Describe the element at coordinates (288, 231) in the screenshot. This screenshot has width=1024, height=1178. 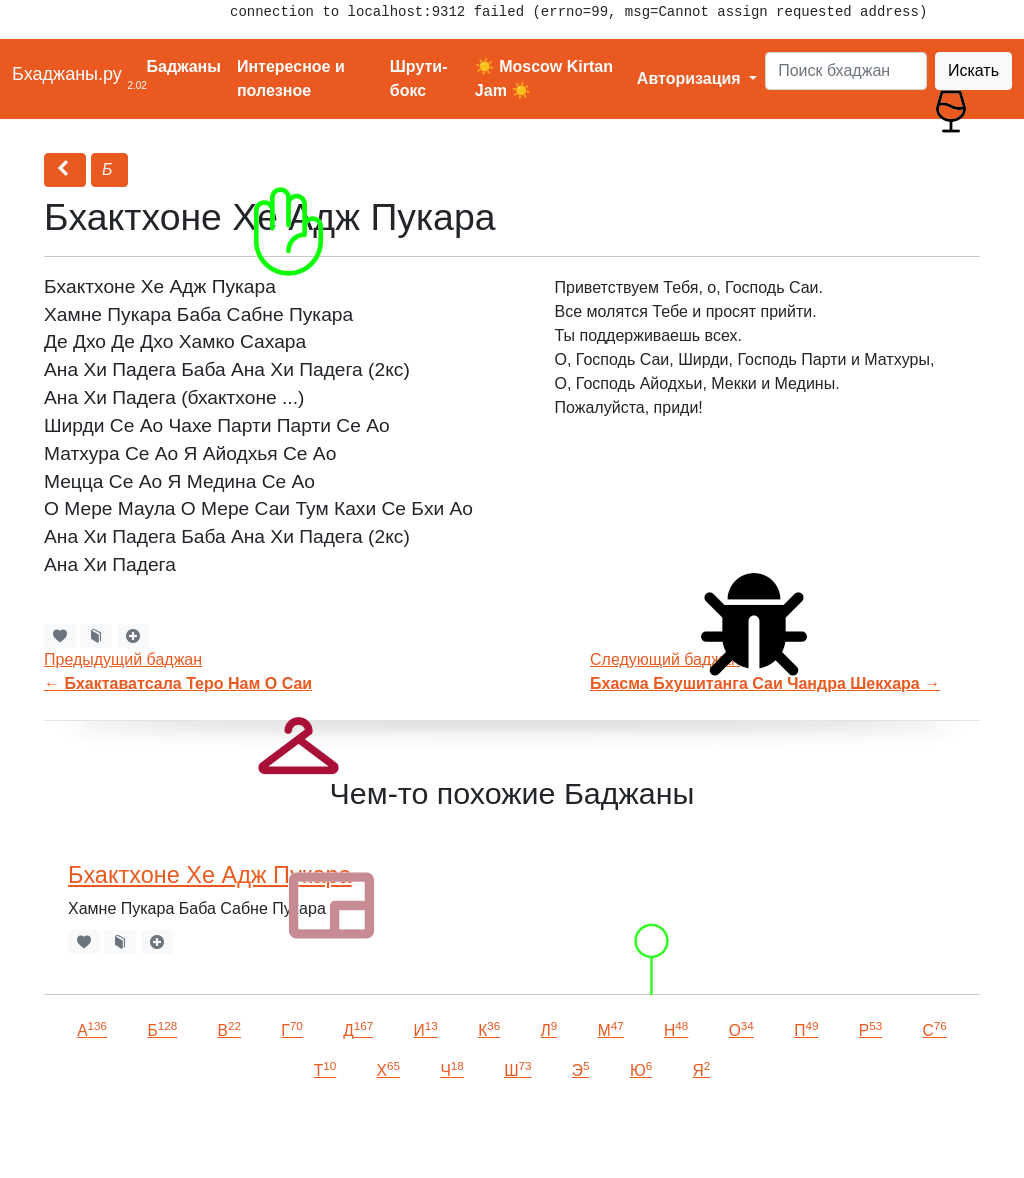
I see `stop or pause an action` at that location.